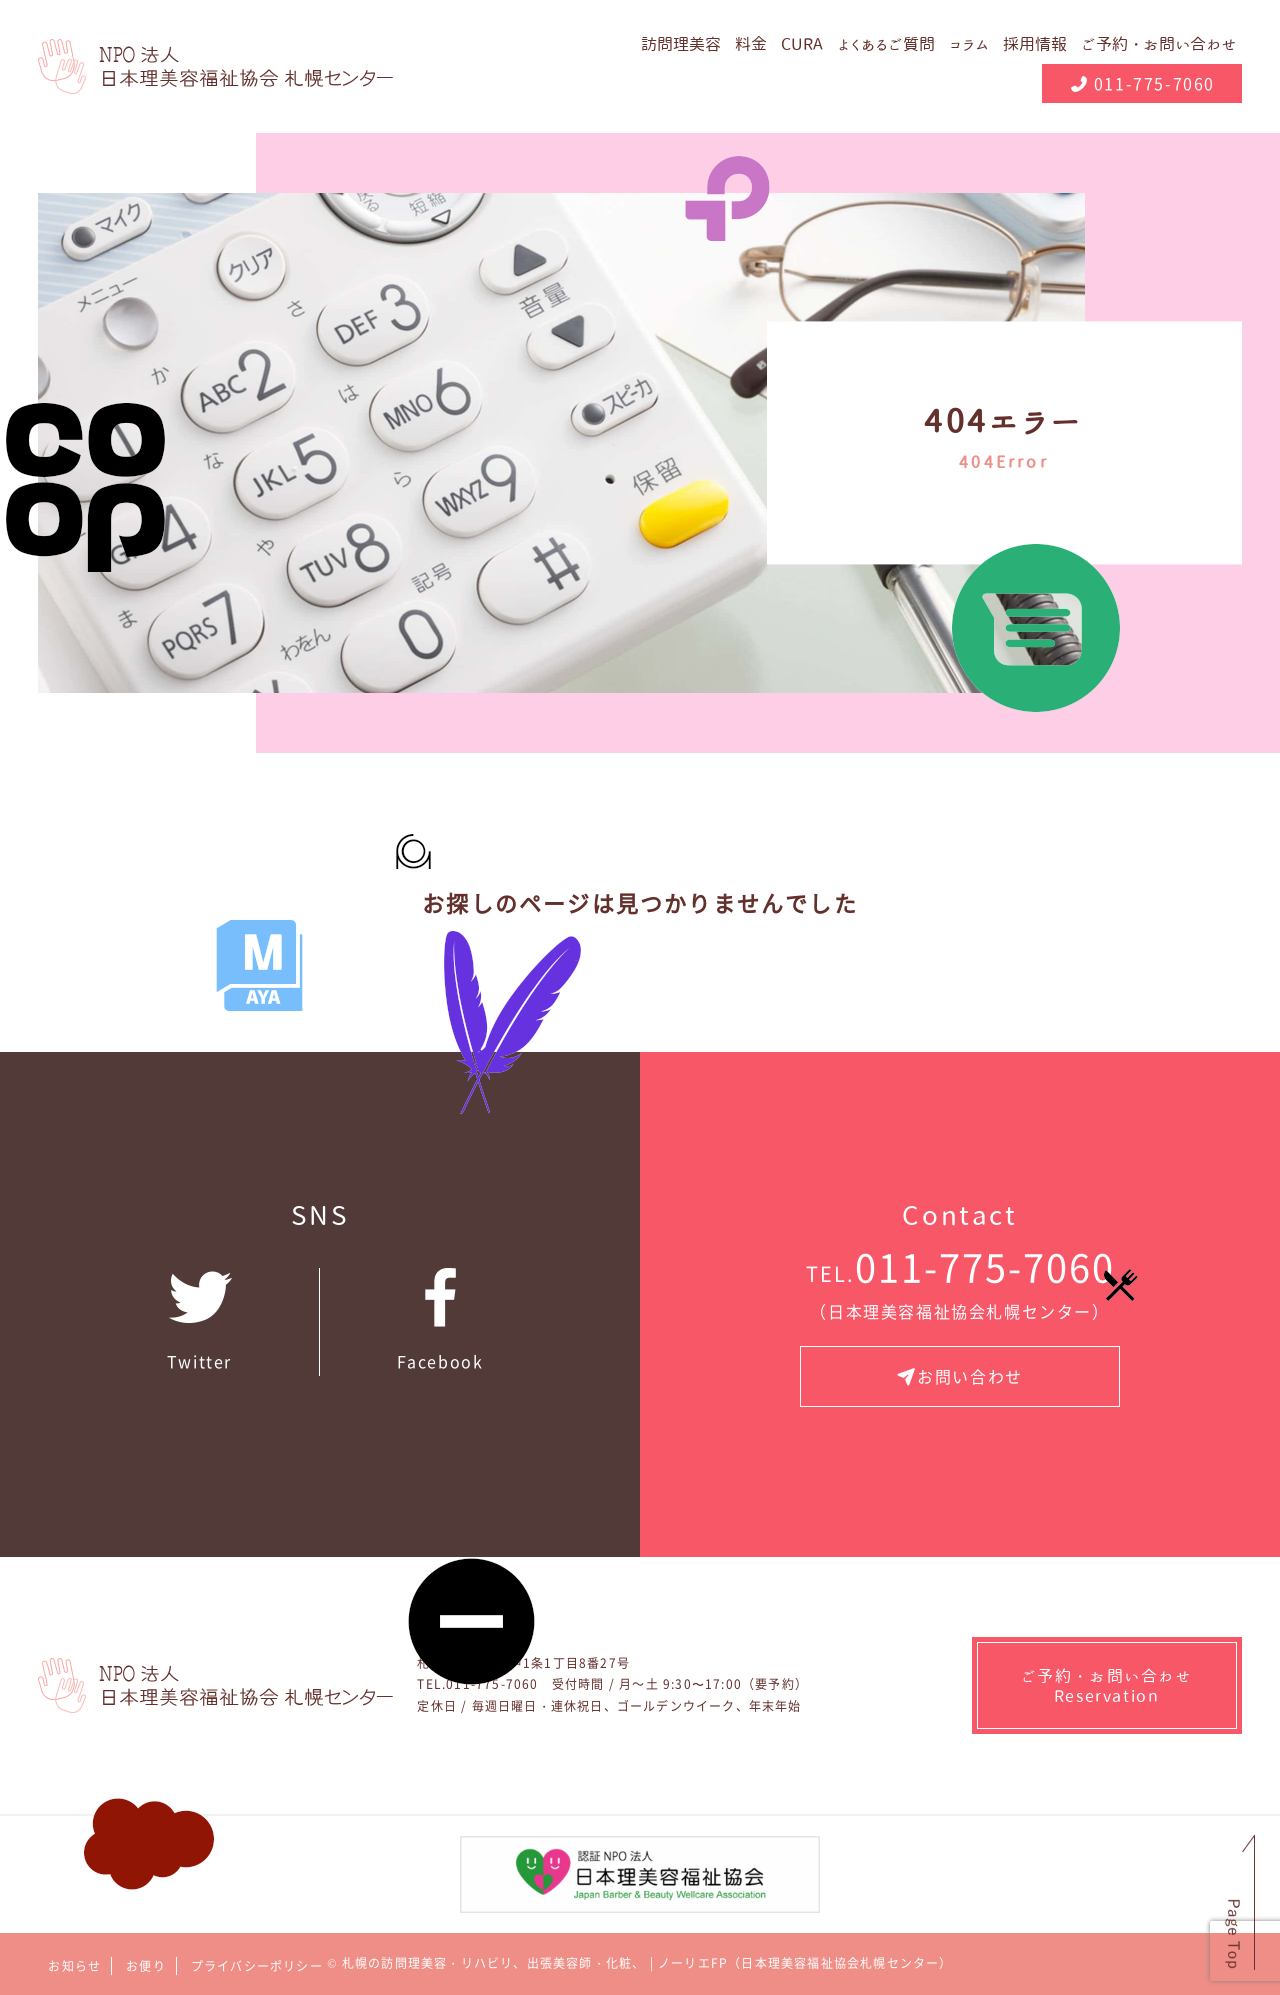 The height and width of the screenshot is (1995, 1280). I want to click on apache maven project or build tool, so click(512, 1022).